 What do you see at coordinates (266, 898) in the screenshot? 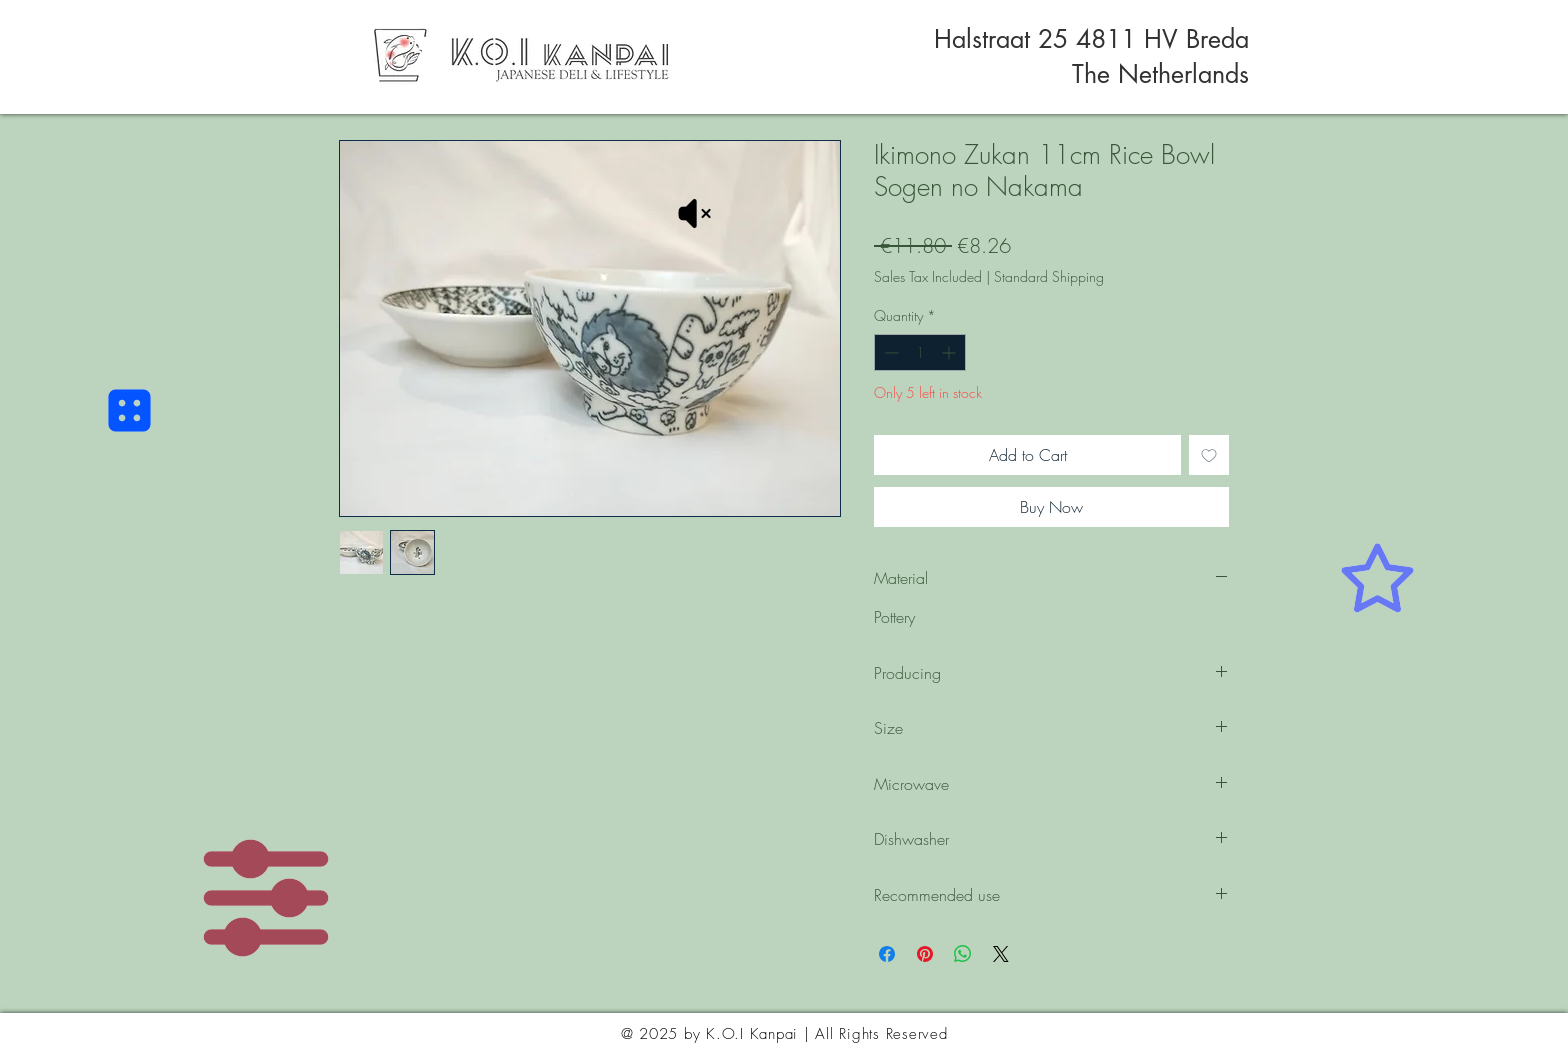
I see `adjust settings or preferences` at bounding box center [266, 898].